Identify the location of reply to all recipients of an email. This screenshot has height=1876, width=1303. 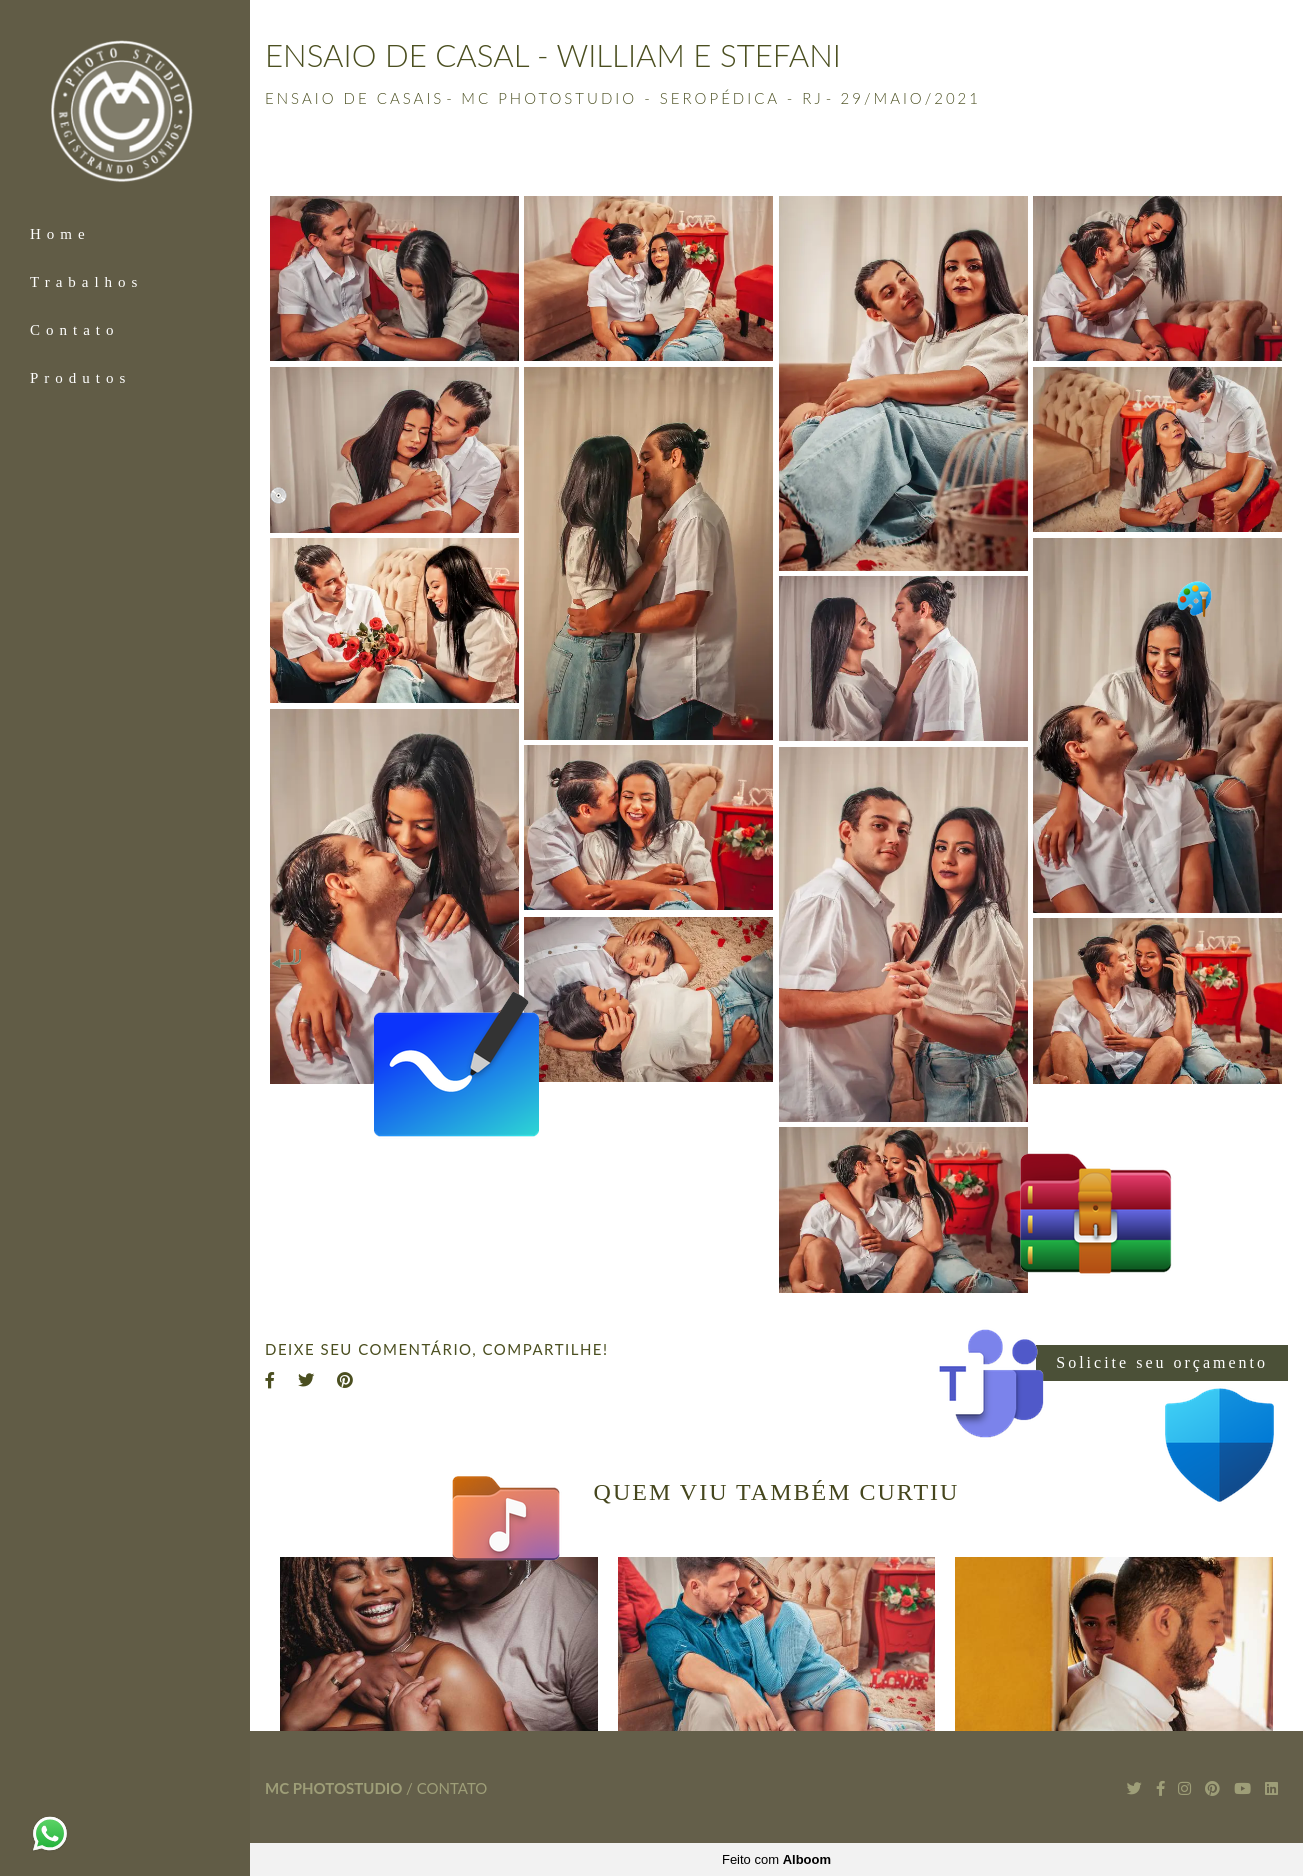
(286, 957).